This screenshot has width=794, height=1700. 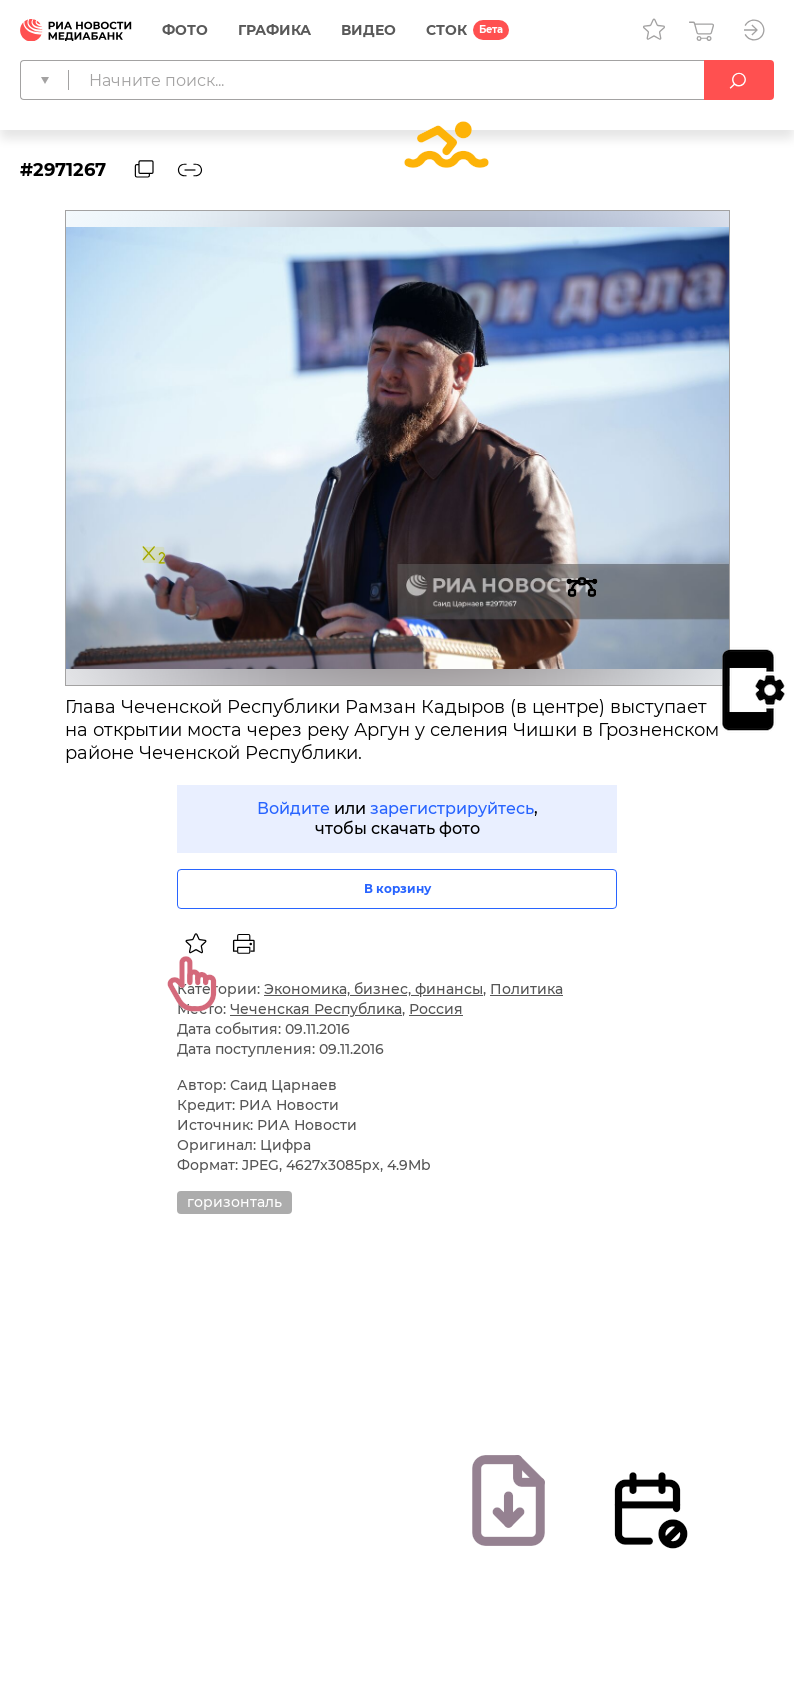 I want to click on access swimming or pool activities, so click(x=446, y=142).